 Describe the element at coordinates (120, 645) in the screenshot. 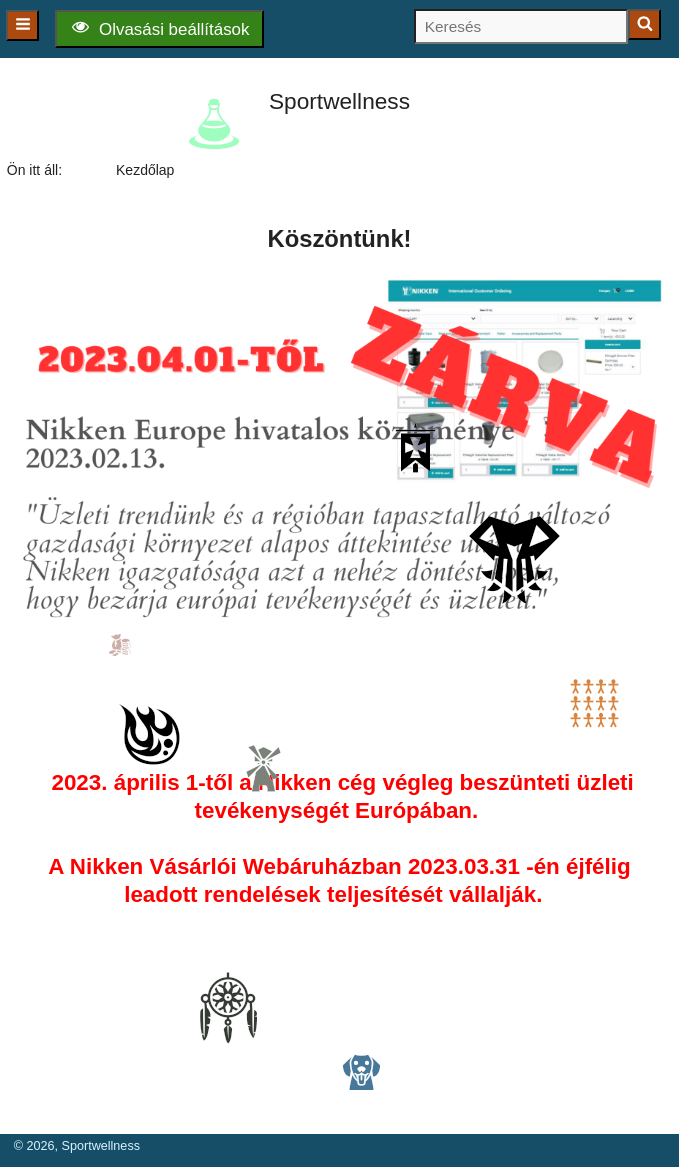

I see `view your in-game currency balance` at that location.